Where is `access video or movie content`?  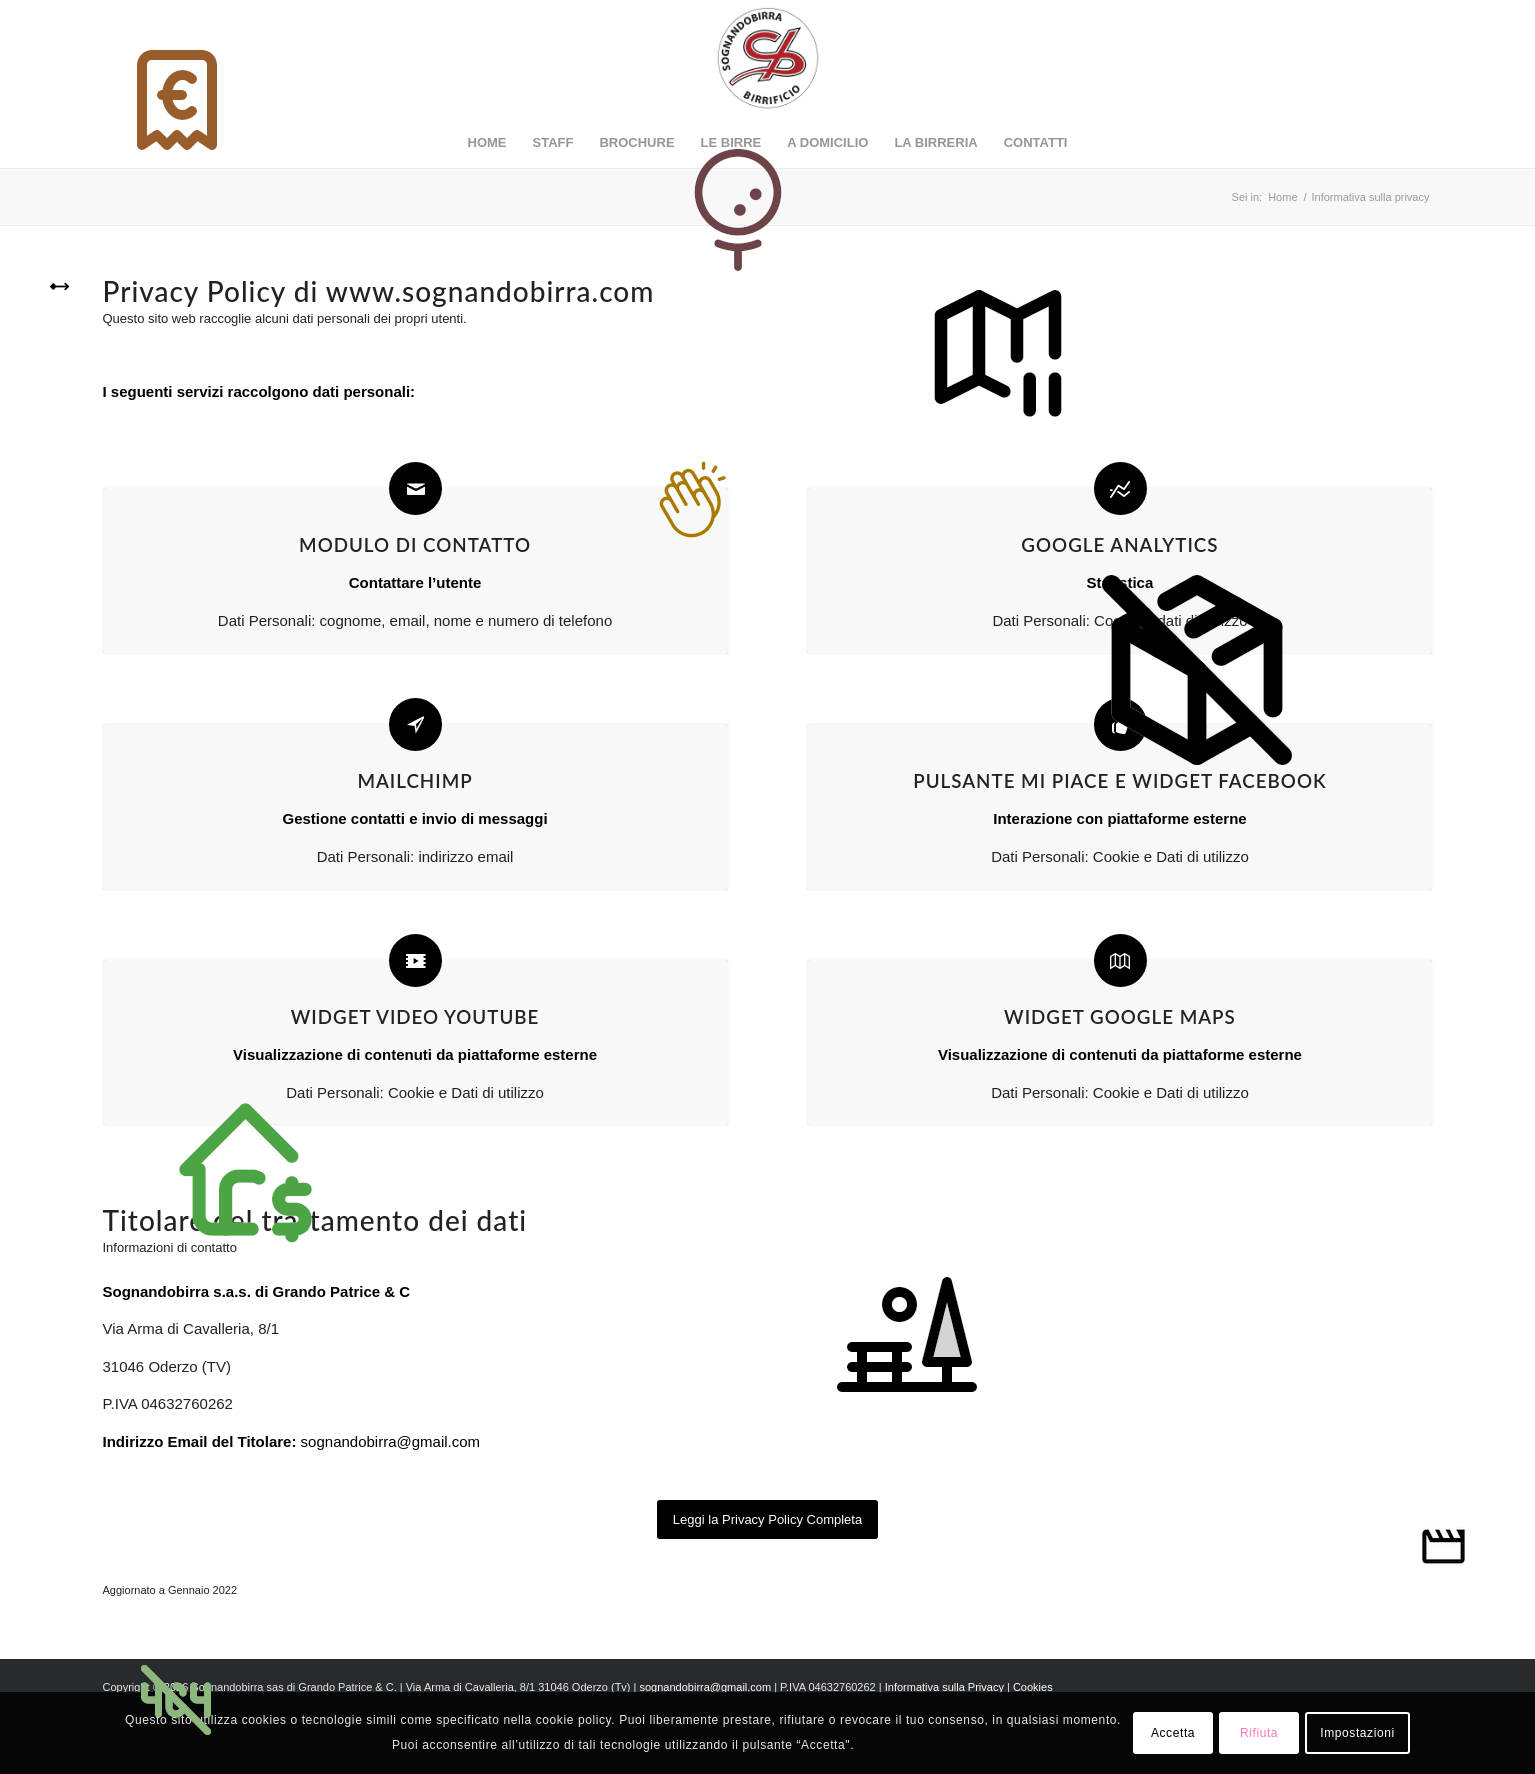 access video or movie content is located at coordinates (1443, 1546).